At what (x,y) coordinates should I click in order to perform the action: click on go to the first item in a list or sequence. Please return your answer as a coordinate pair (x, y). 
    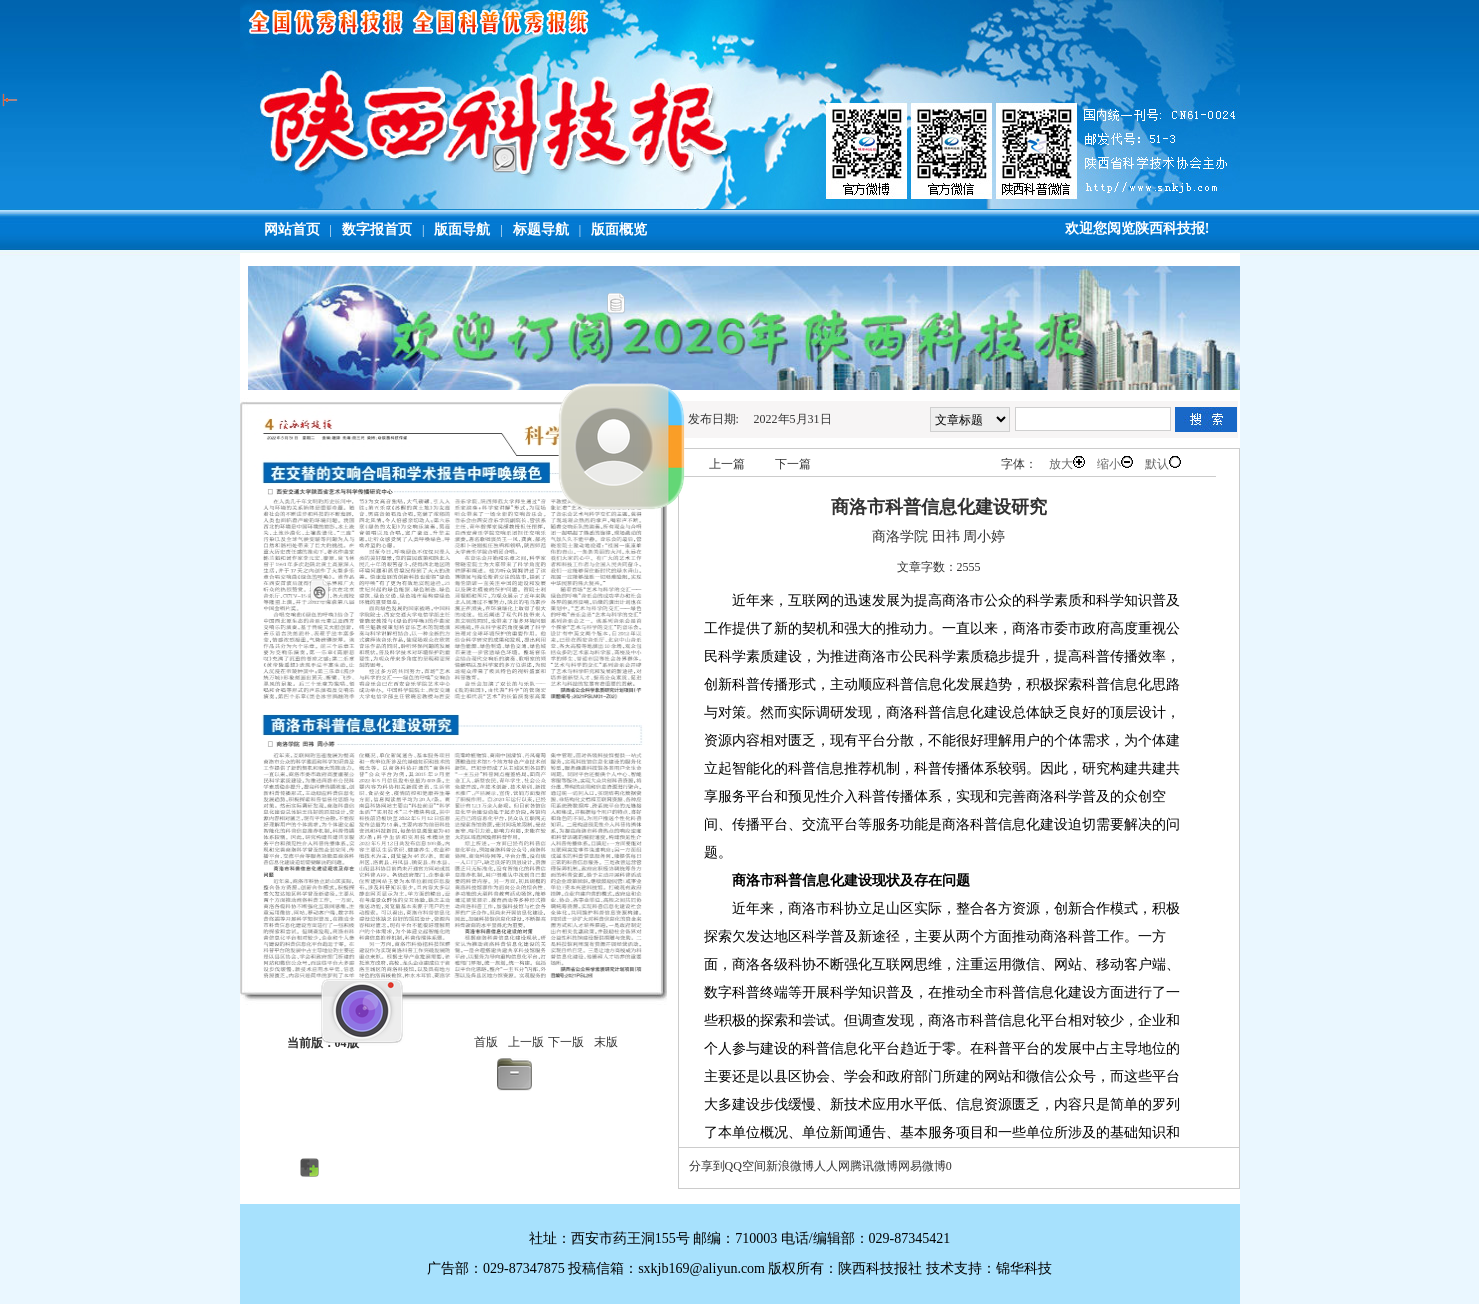
    Looking at the image, I should click on (10, 100).